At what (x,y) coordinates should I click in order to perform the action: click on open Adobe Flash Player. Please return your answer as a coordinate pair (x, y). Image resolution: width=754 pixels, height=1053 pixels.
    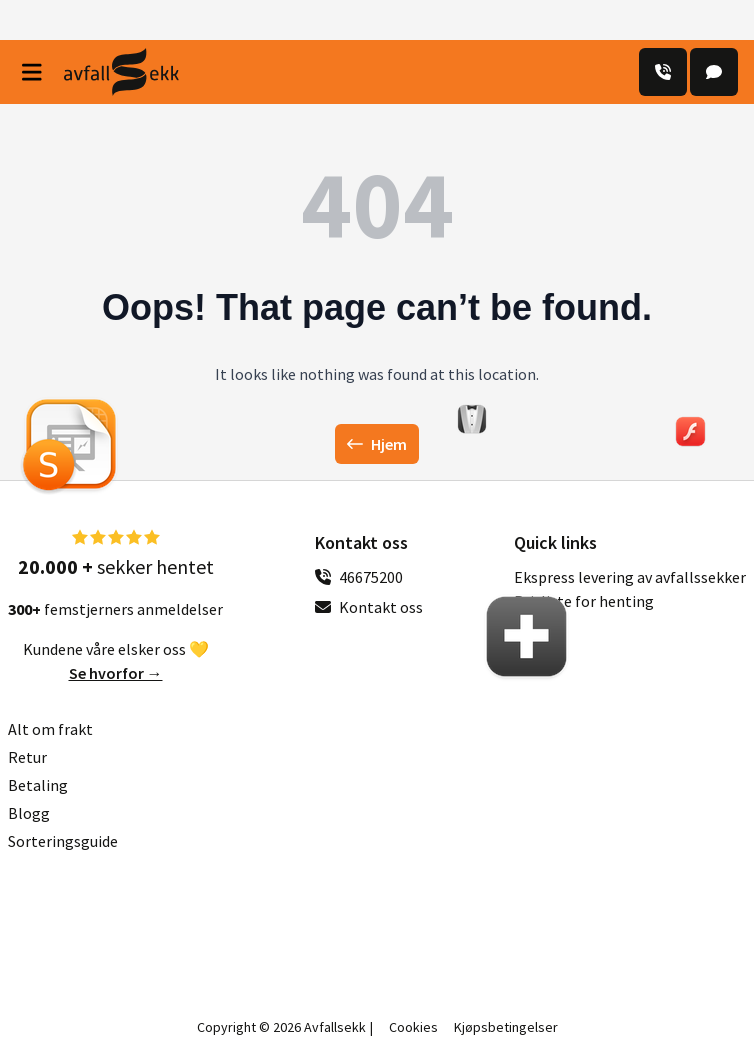
    Looking at the image, I should click on (690, 431).